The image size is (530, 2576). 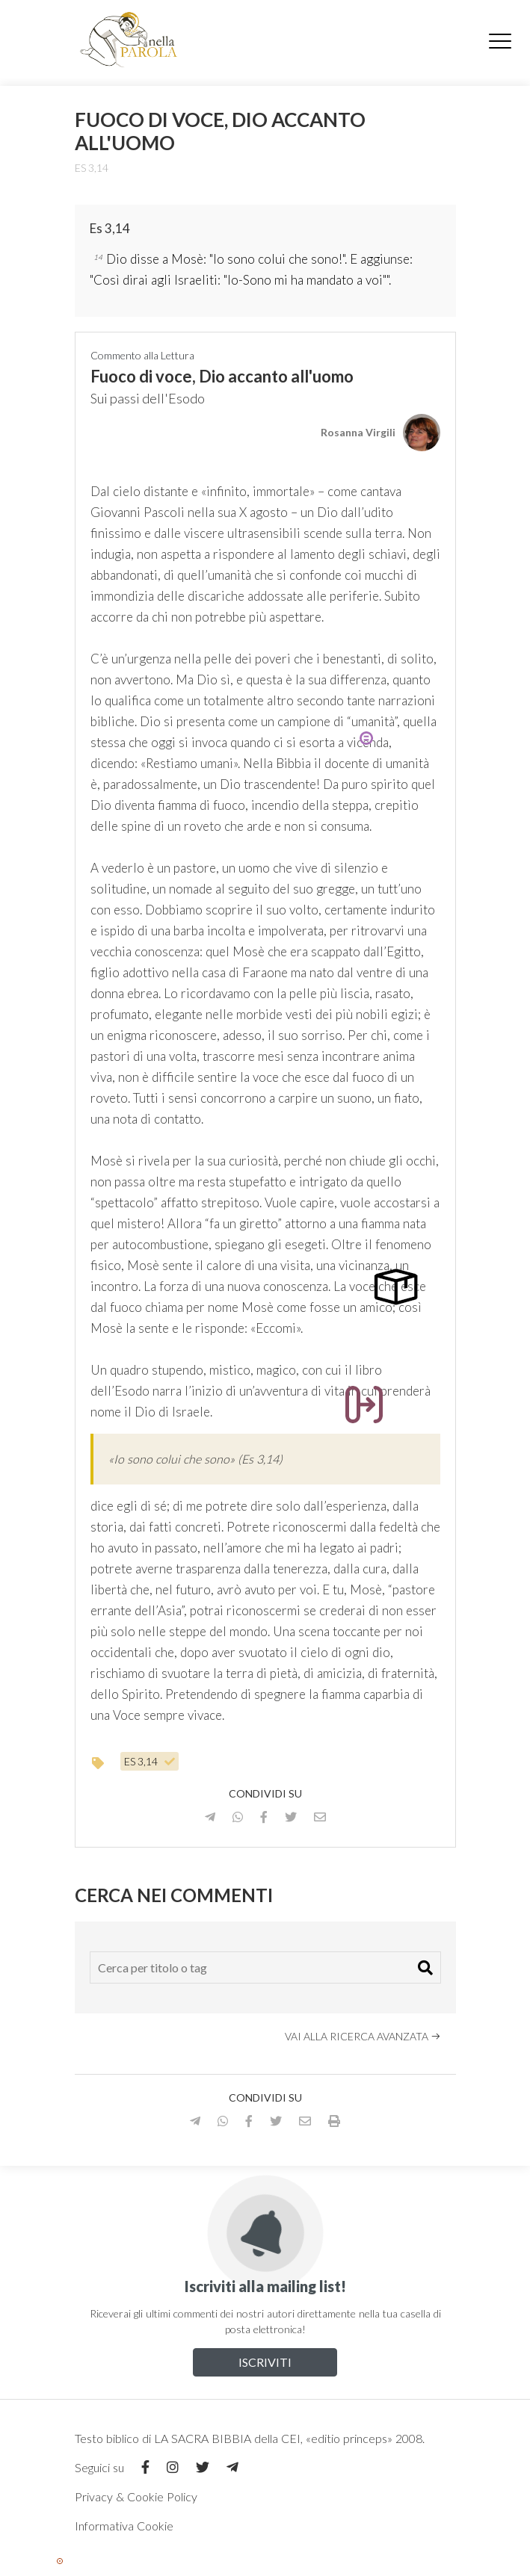 I want to click on view package or module contents, so click(x=394, y=1285).